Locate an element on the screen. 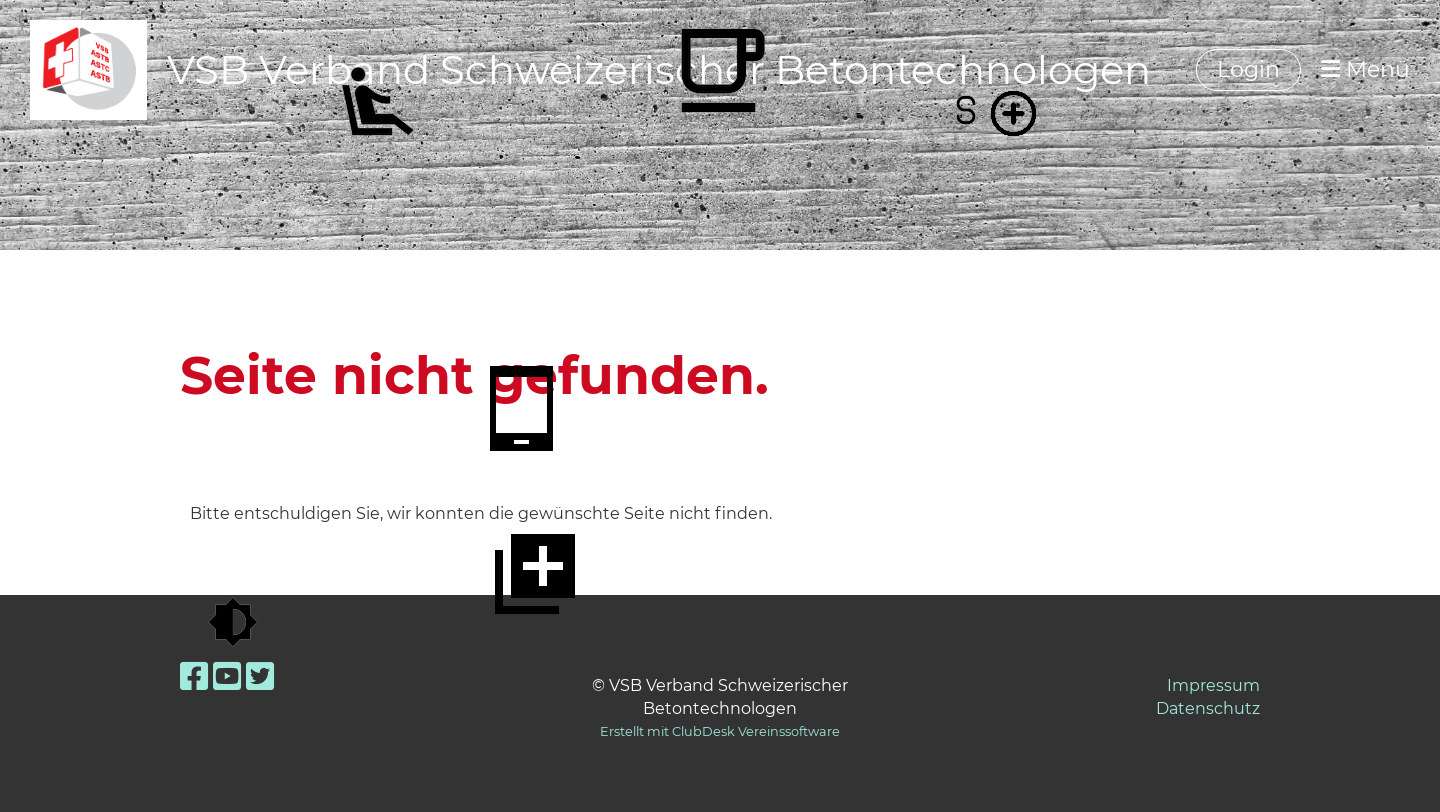 This screenshot has width=1440, height=812. adjust screen brightness level is located at coordinates (233, 622).